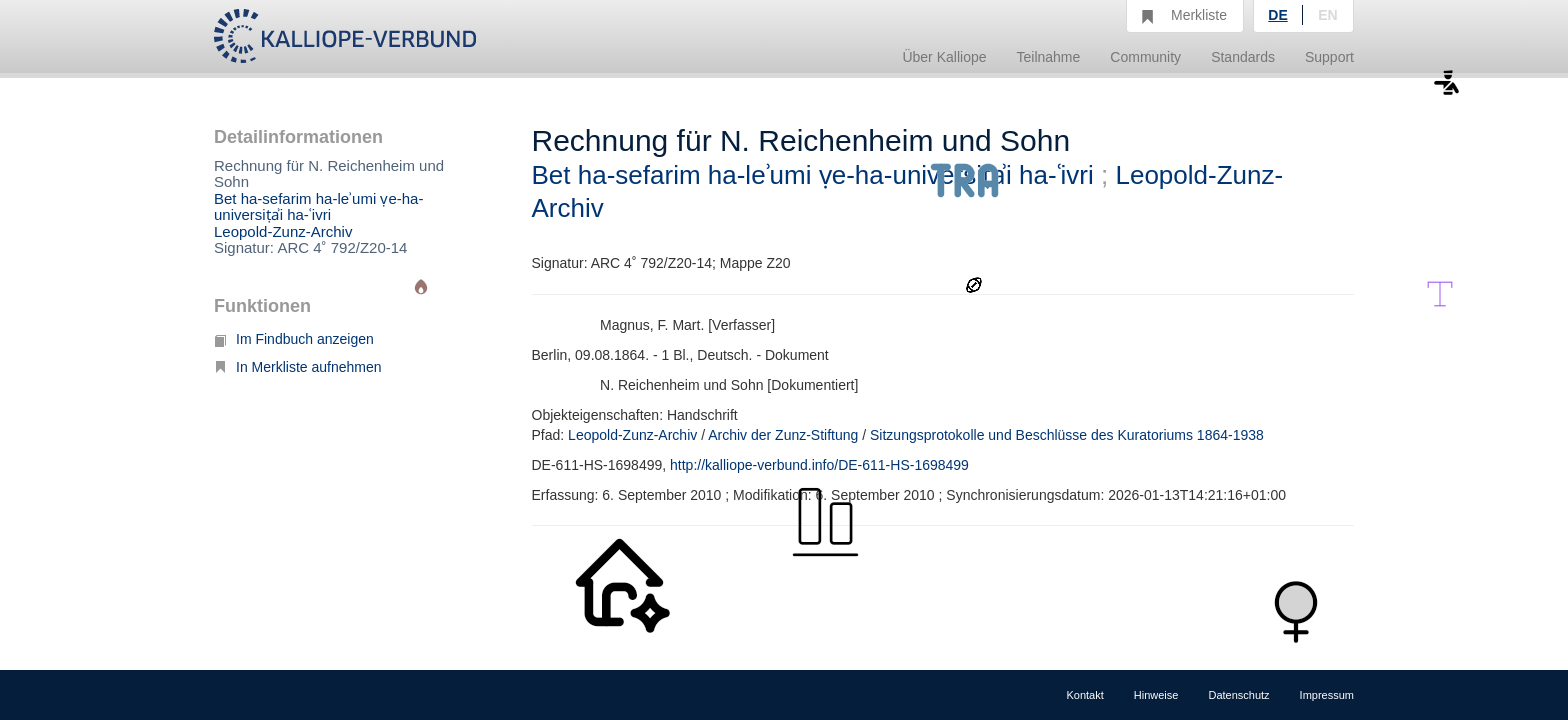 The width and height of the screenshot is (1568, 720). What do you see at coordinates (825, 523) in the screenshot?
I see `align selected elements to the bottom` at bounding box center [825, 523].